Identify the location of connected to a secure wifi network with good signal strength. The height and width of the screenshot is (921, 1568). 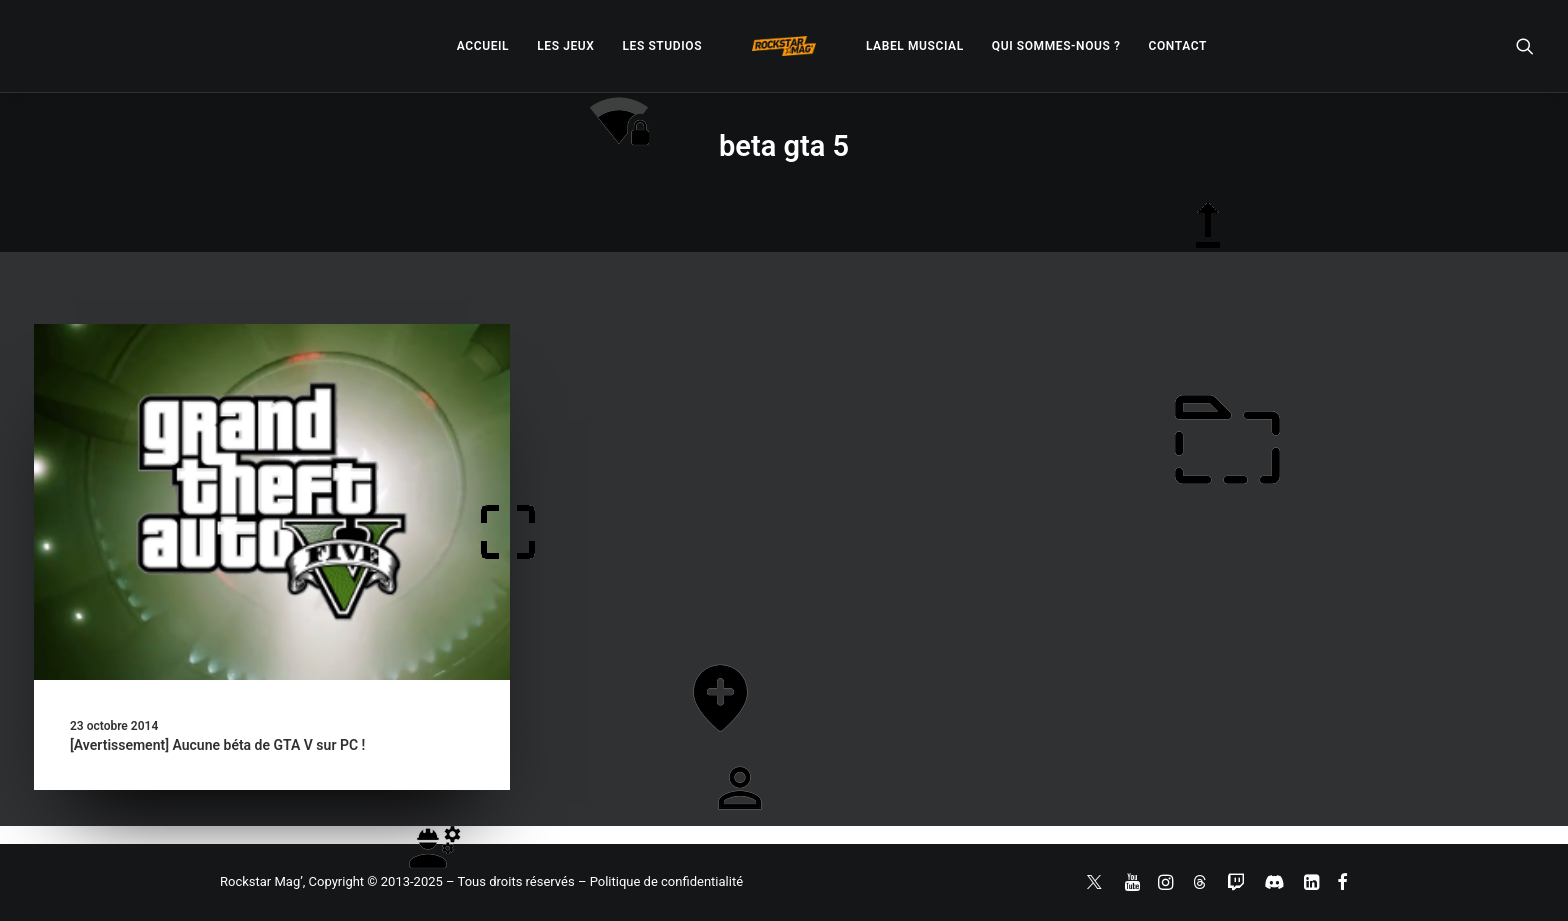
(619, 120).